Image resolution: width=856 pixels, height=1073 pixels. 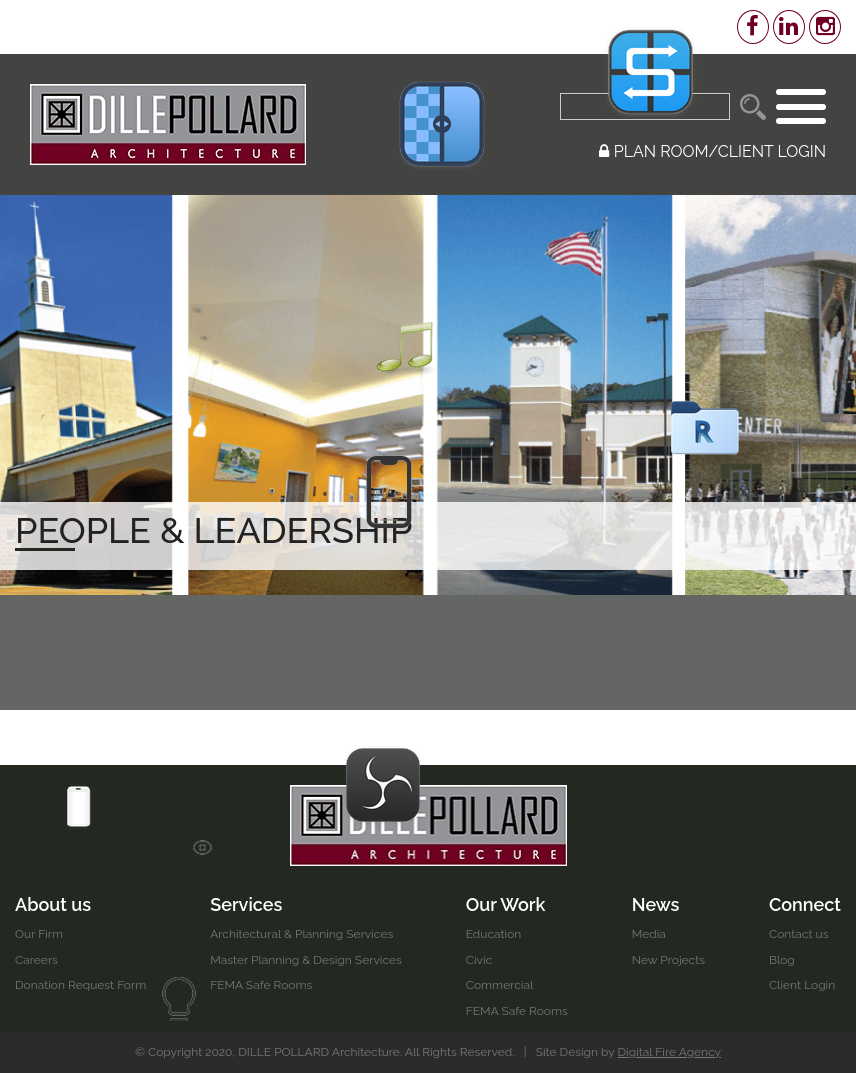 I want to click on access visibility or display settings, so click(x=202, y=847).